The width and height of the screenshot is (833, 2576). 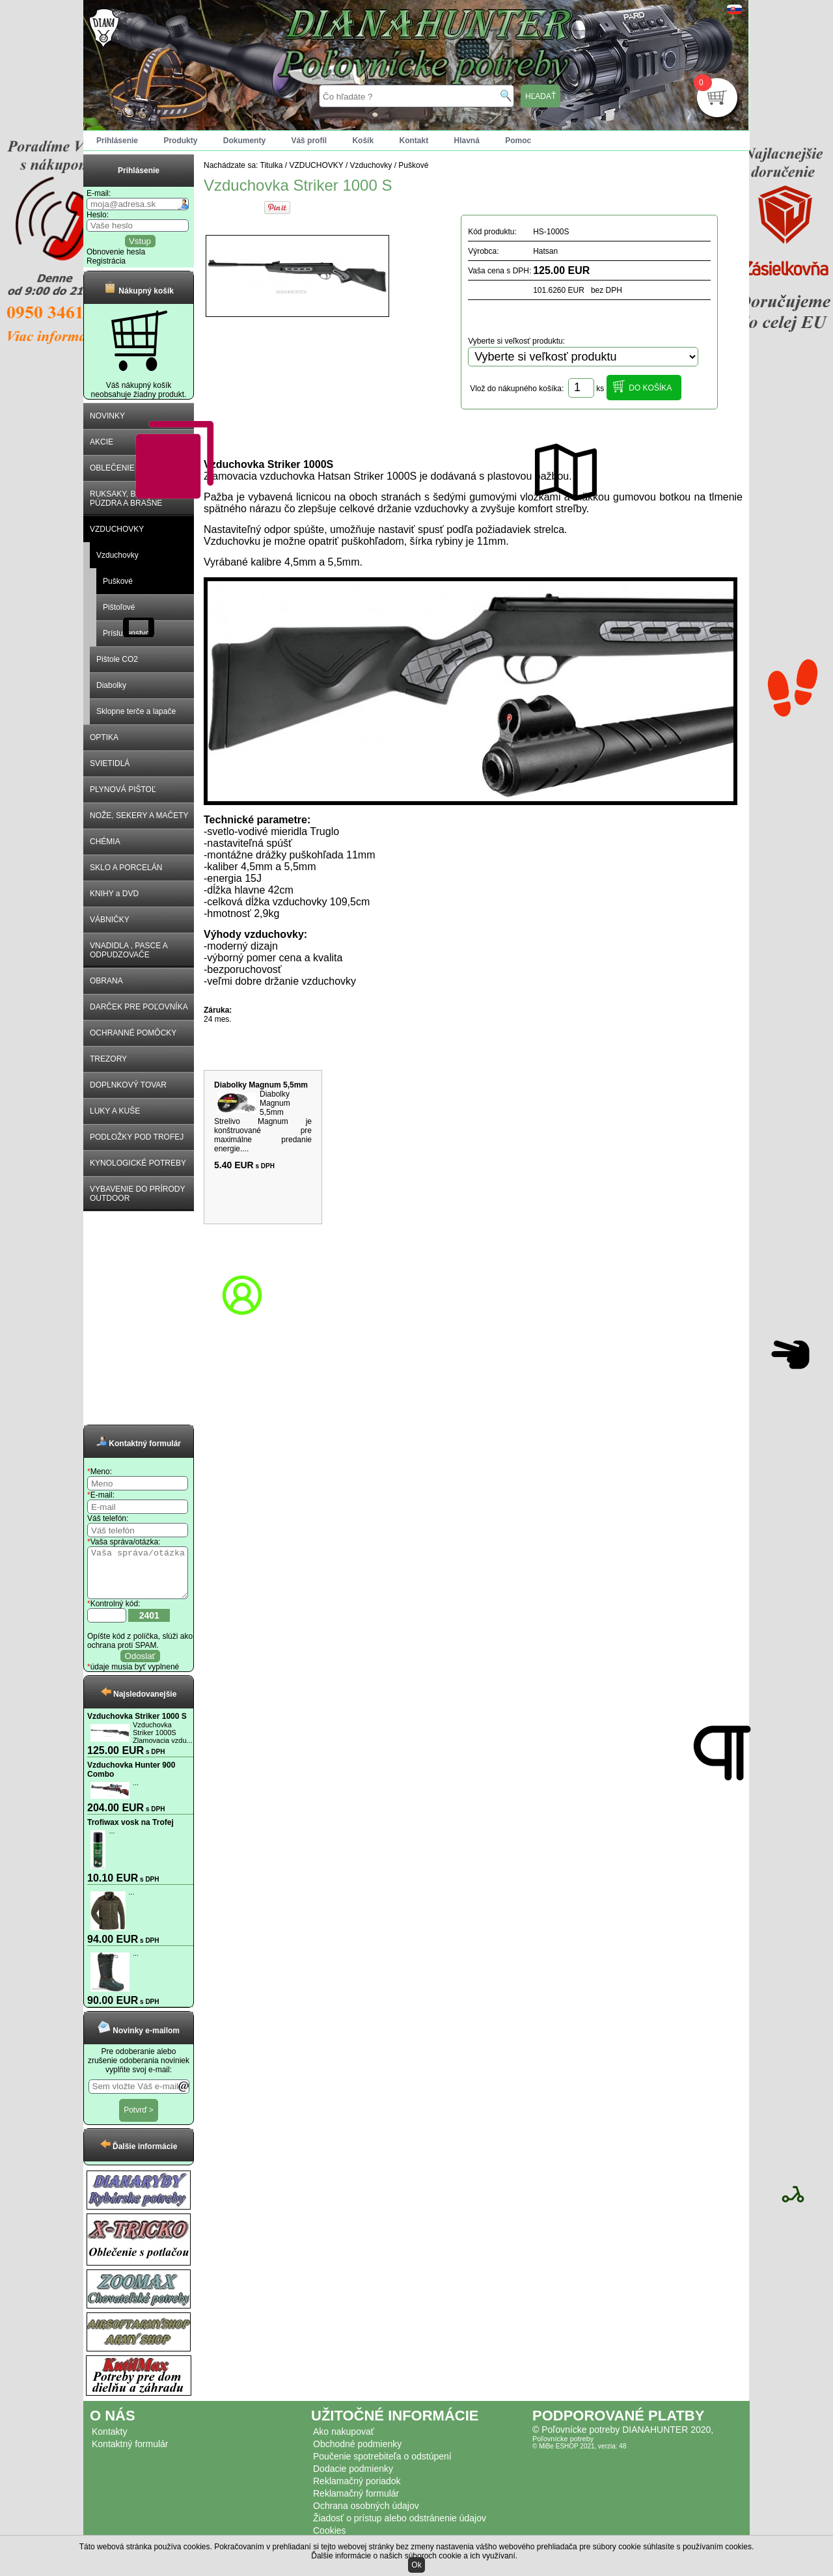 I want to click on select scissors in rock-paper-scissors game, so click(x=790, y=1354).